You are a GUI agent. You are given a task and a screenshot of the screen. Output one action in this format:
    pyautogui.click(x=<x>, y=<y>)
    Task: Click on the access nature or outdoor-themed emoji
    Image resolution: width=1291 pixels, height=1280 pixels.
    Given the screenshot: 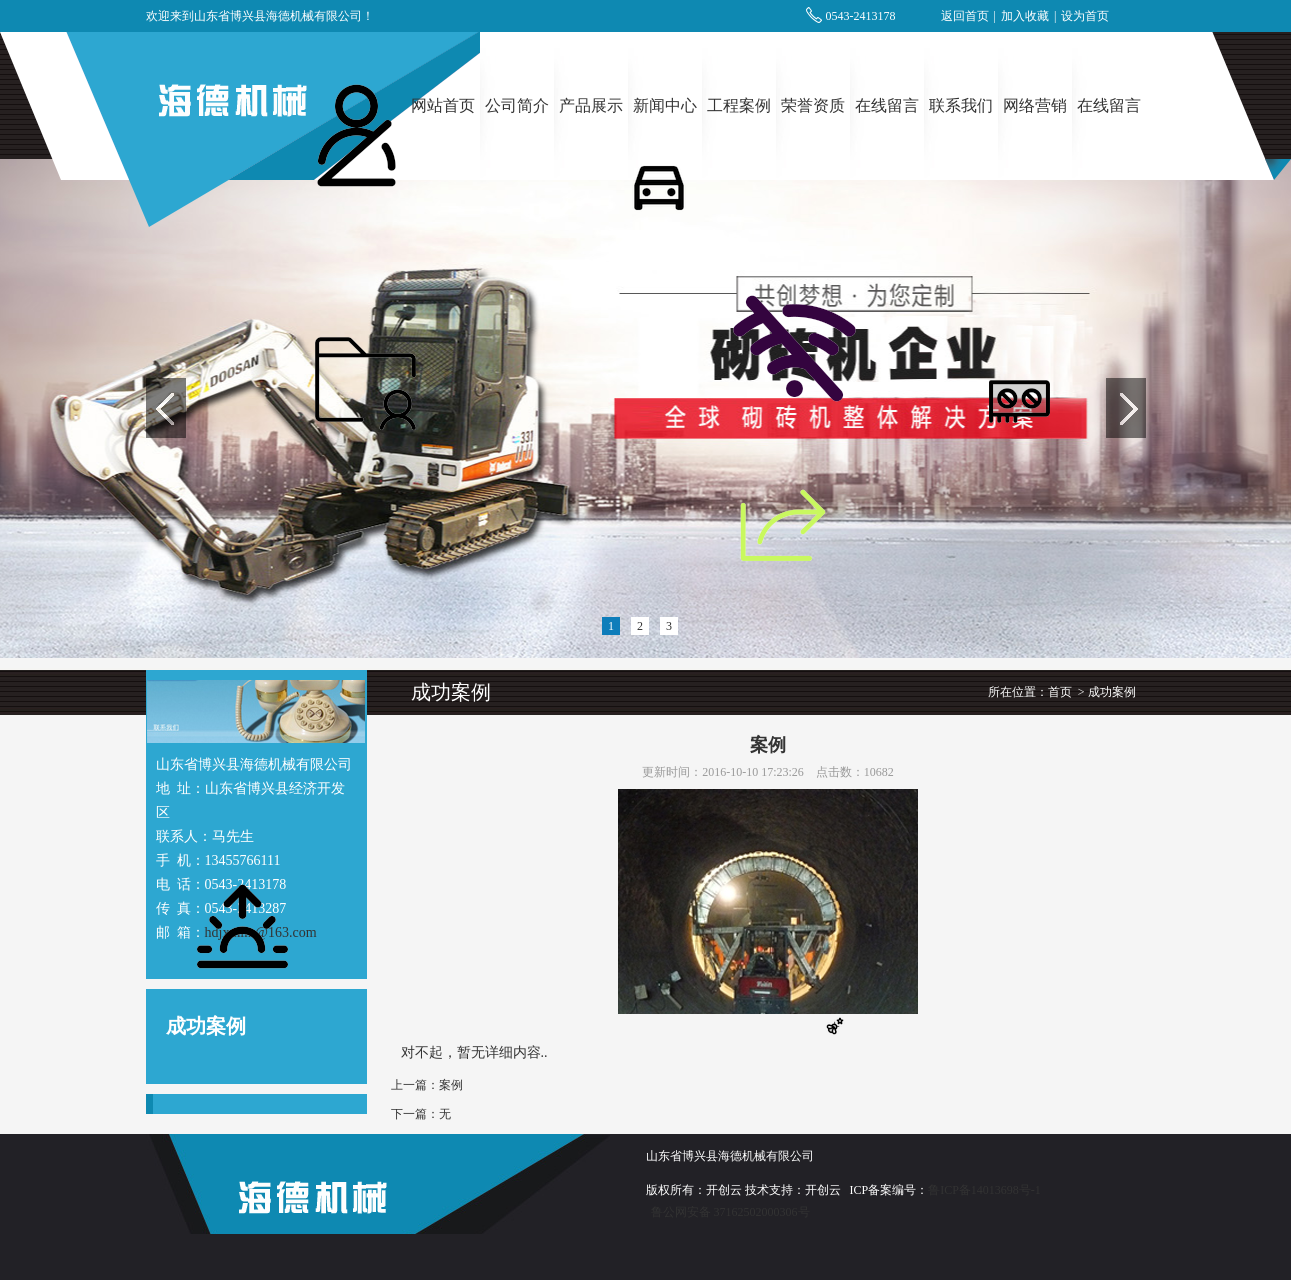 What is the action you would take?
    pyautogui.click(x=835, y=1026)
    